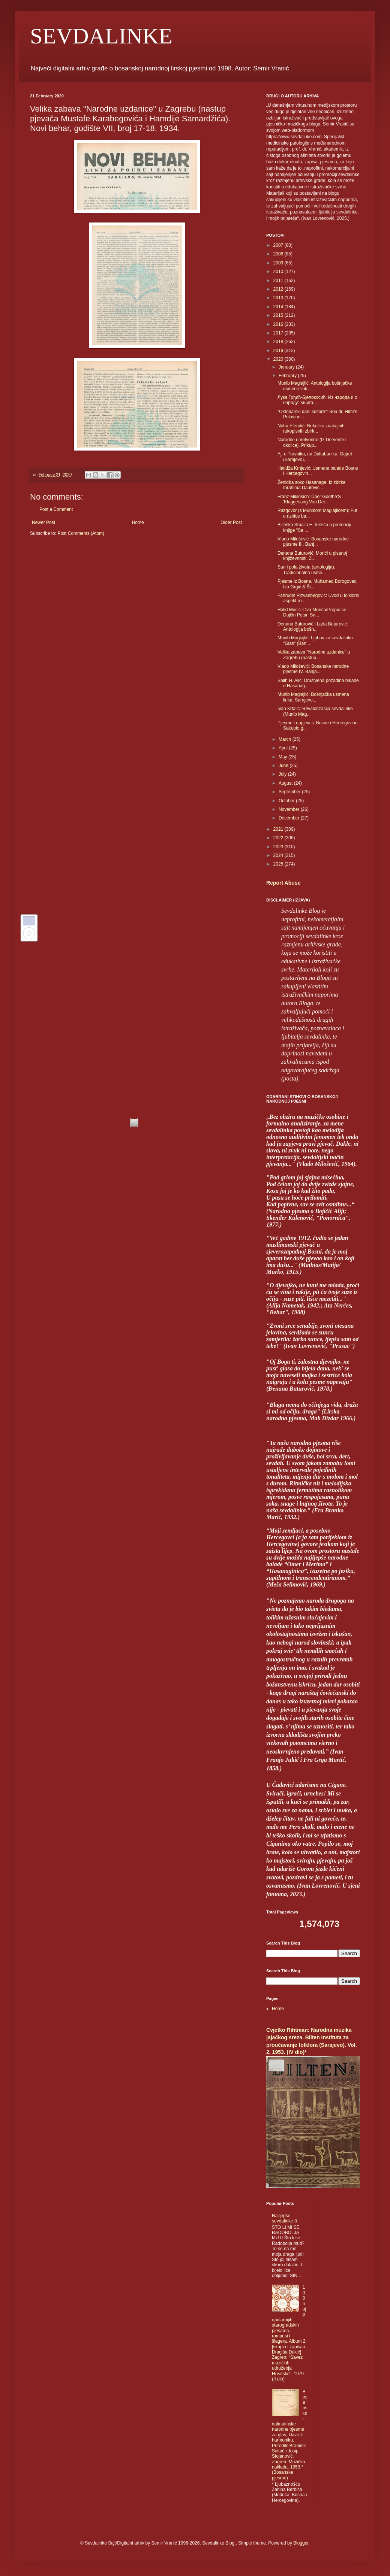  What do you see at coordinates (29, 928) in the screenshot?
I see `manage connected iPod device` at bounding box center [29, 928].